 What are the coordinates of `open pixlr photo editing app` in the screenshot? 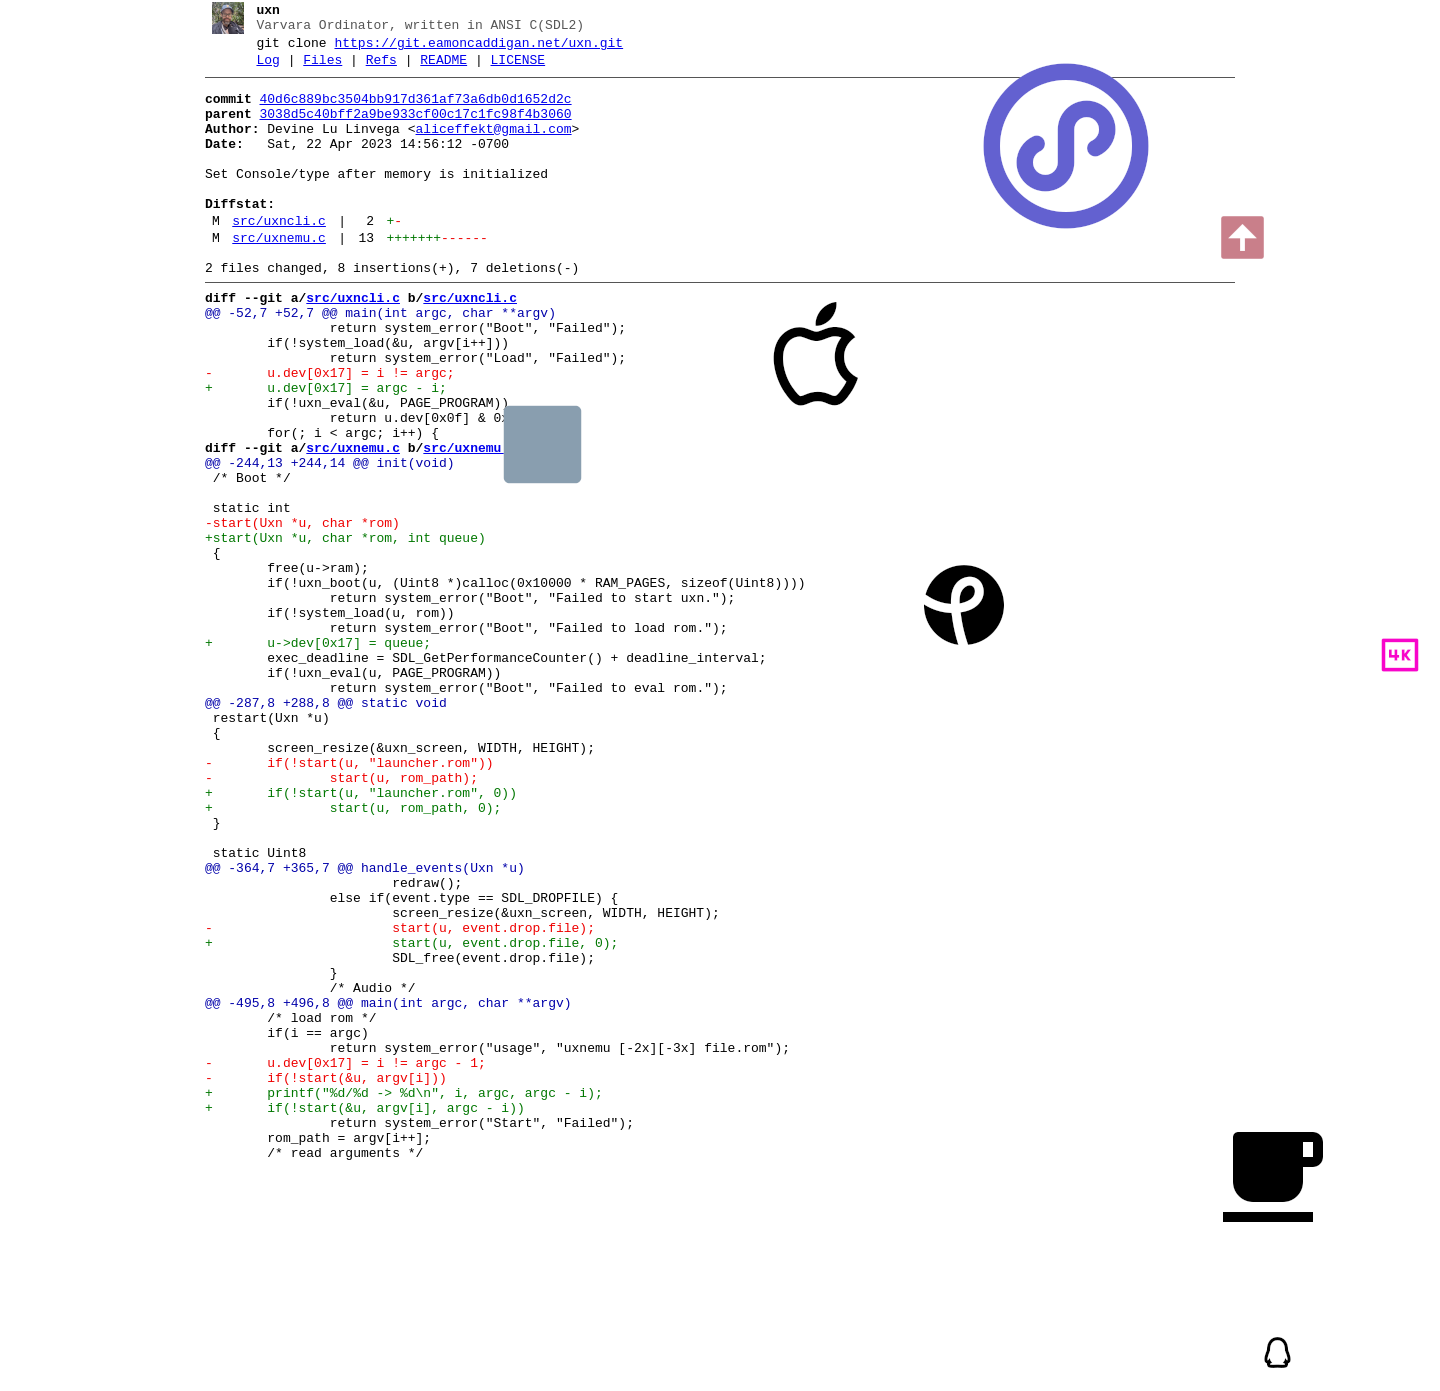 It's located at (964, 605).